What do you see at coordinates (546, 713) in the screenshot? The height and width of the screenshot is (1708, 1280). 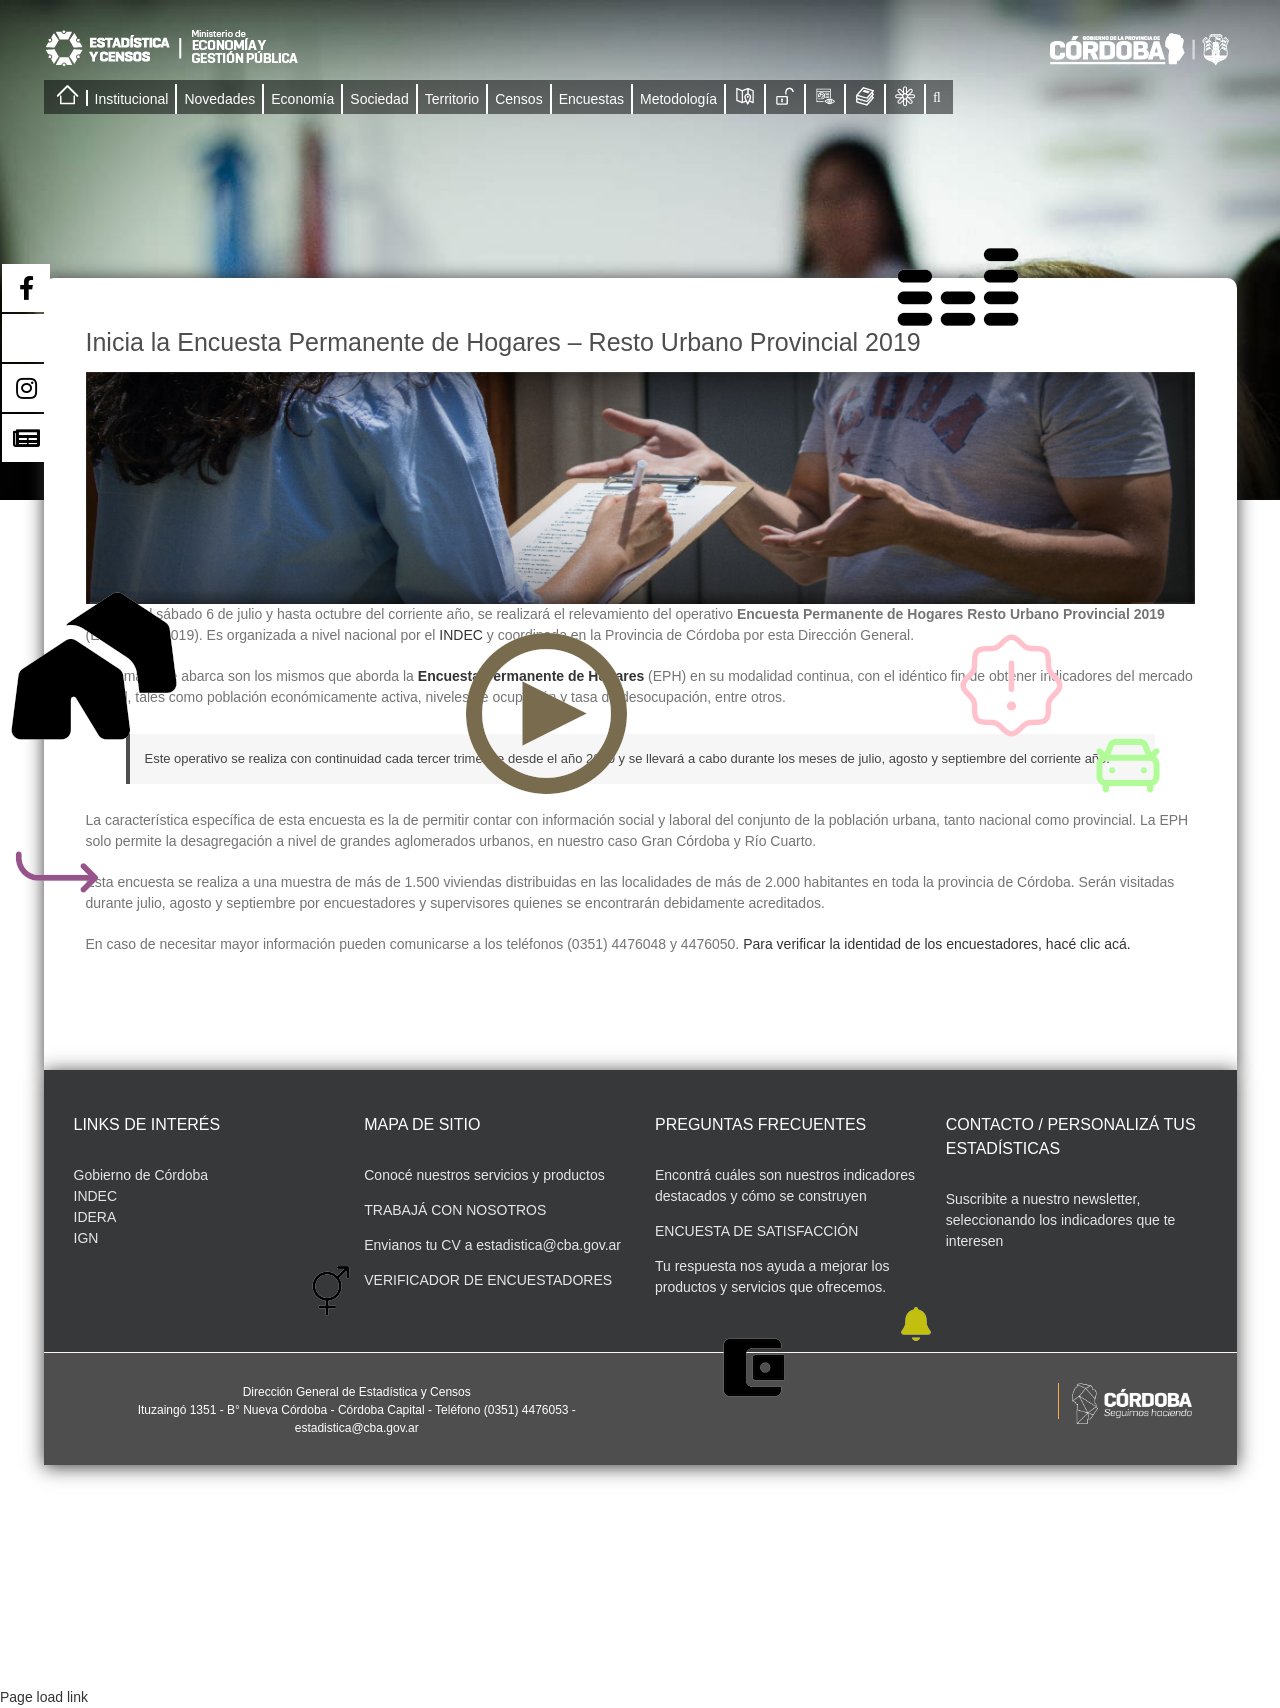 I see `play media or video content` at bounding box center [546, 713].